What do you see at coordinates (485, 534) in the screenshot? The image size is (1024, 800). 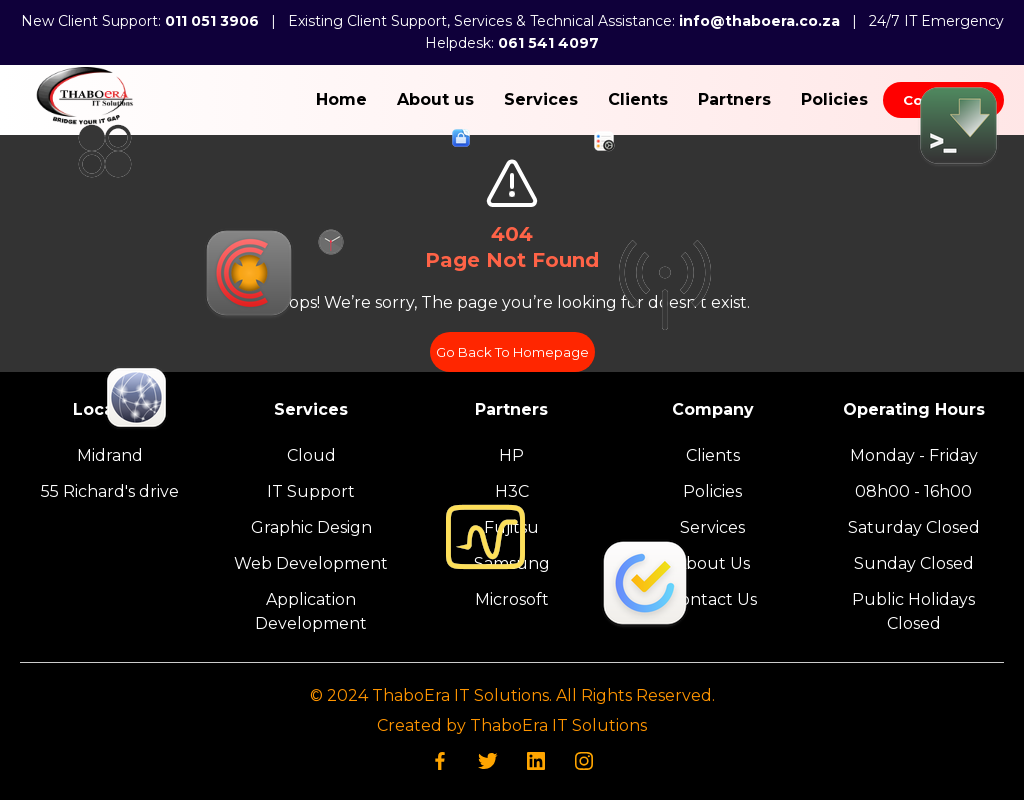 I see `view battery usage statistics` at bounding box center [485, 534].